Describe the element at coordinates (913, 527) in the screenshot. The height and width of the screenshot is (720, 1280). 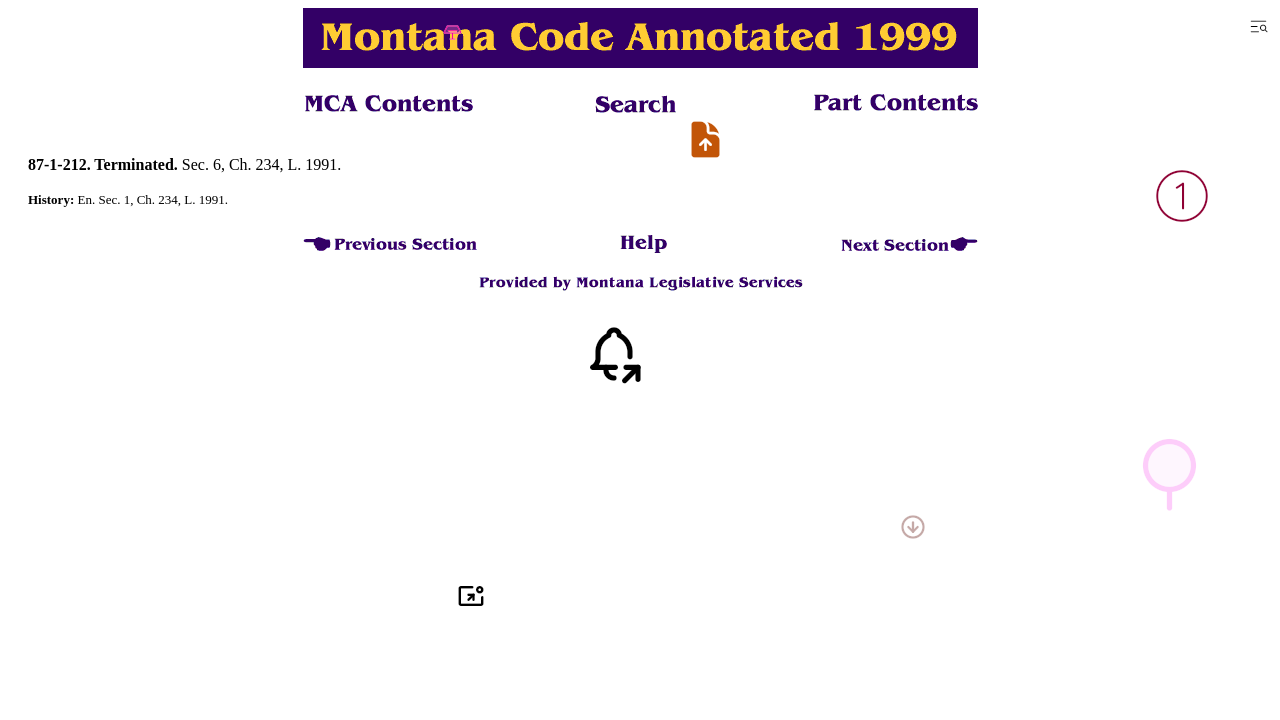
I see `download file or content` at that location.